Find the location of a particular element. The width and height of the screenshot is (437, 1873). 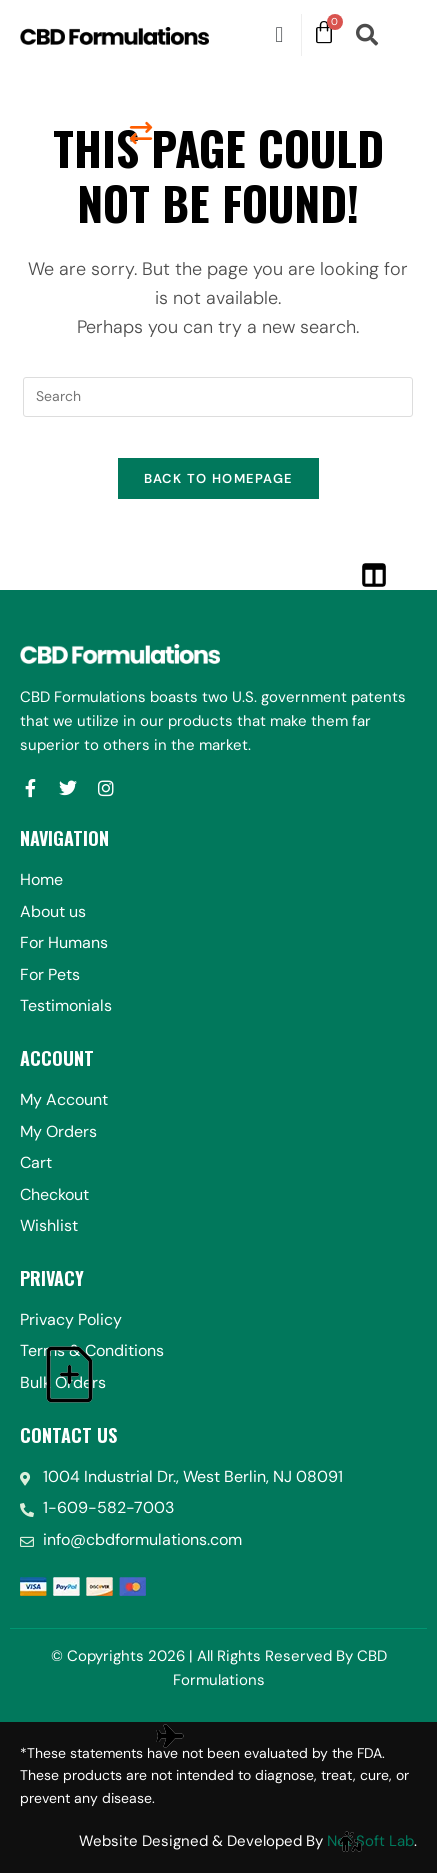

switch to column view layout is located at coordinates (374, 575).